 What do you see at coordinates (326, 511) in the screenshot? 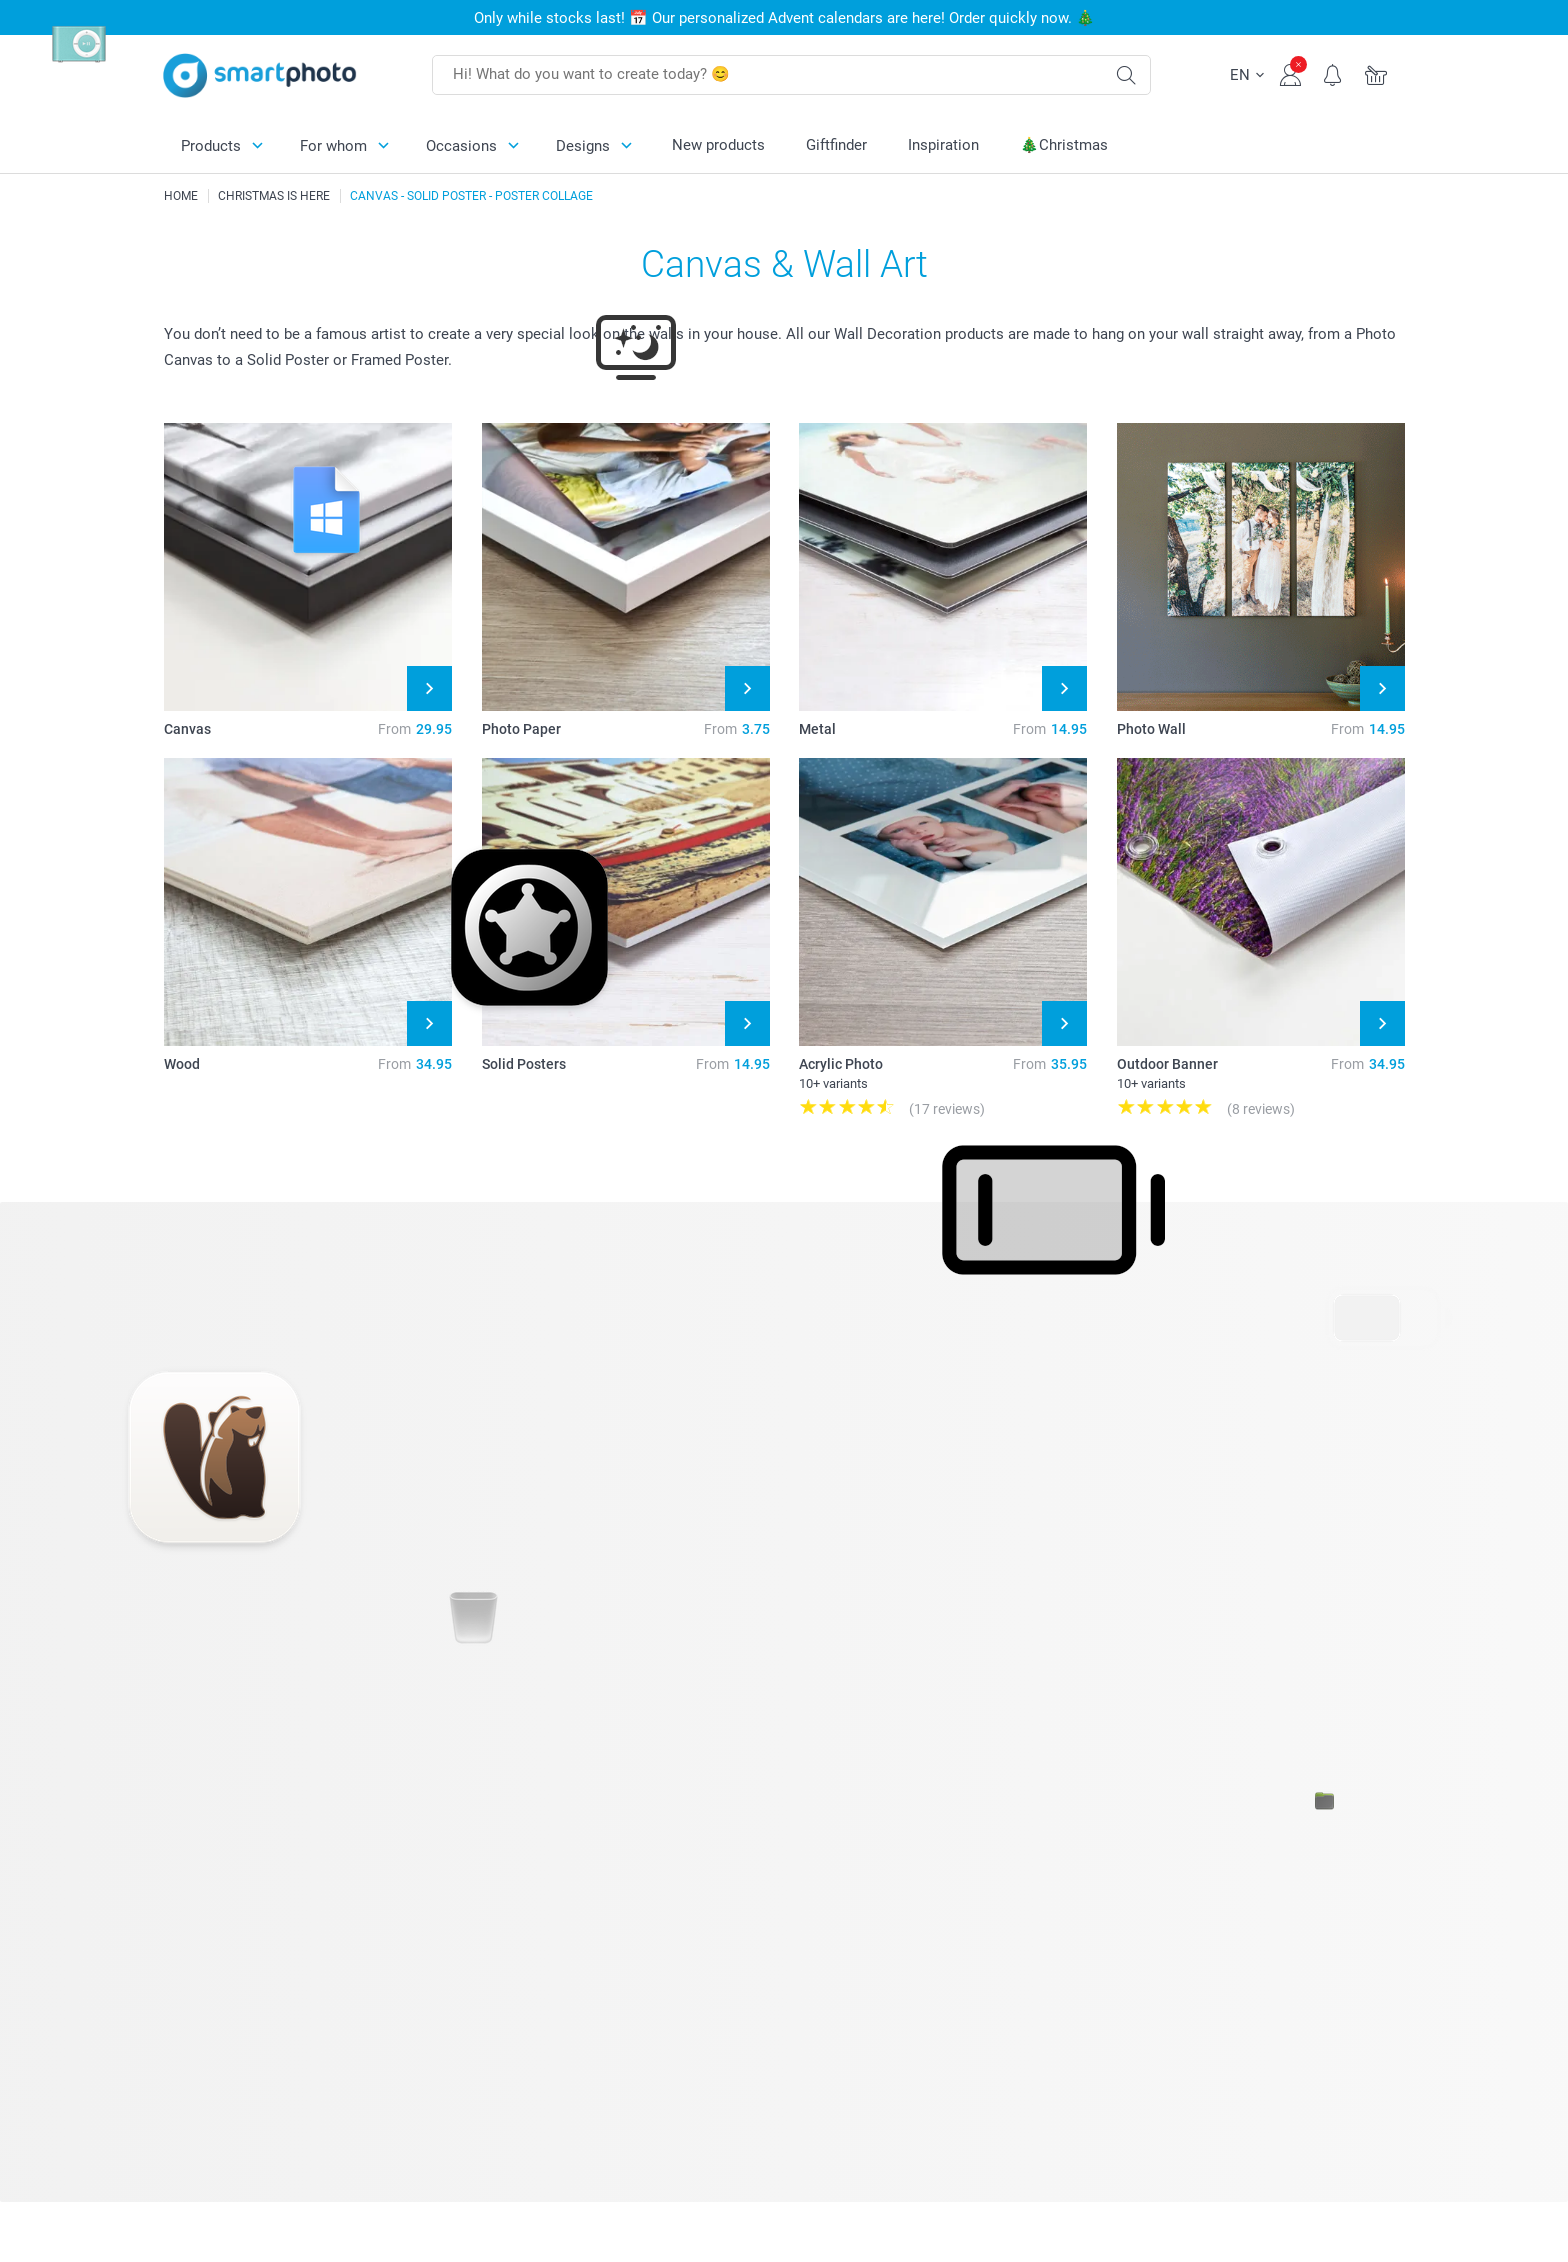
I see `a windows executable file (.exe)` at bounding box center [326, 511].